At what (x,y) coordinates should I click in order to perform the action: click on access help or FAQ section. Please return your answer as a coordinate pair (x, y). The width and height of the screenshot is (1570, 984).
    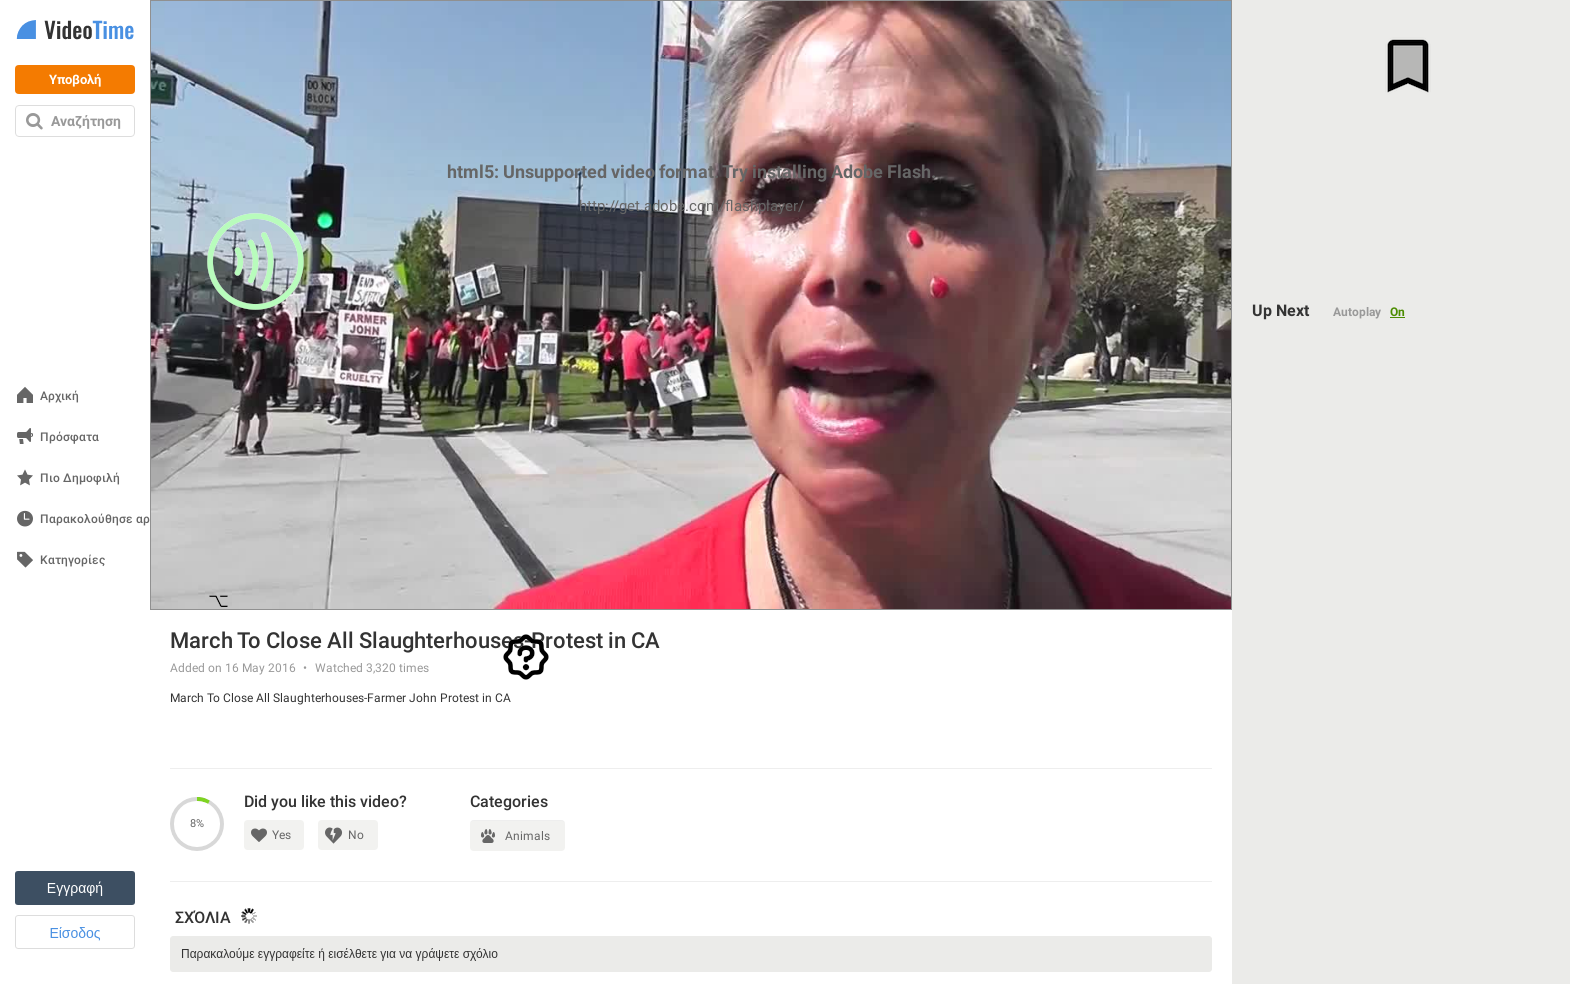
    Looking at the image, I should click on (526, 657).